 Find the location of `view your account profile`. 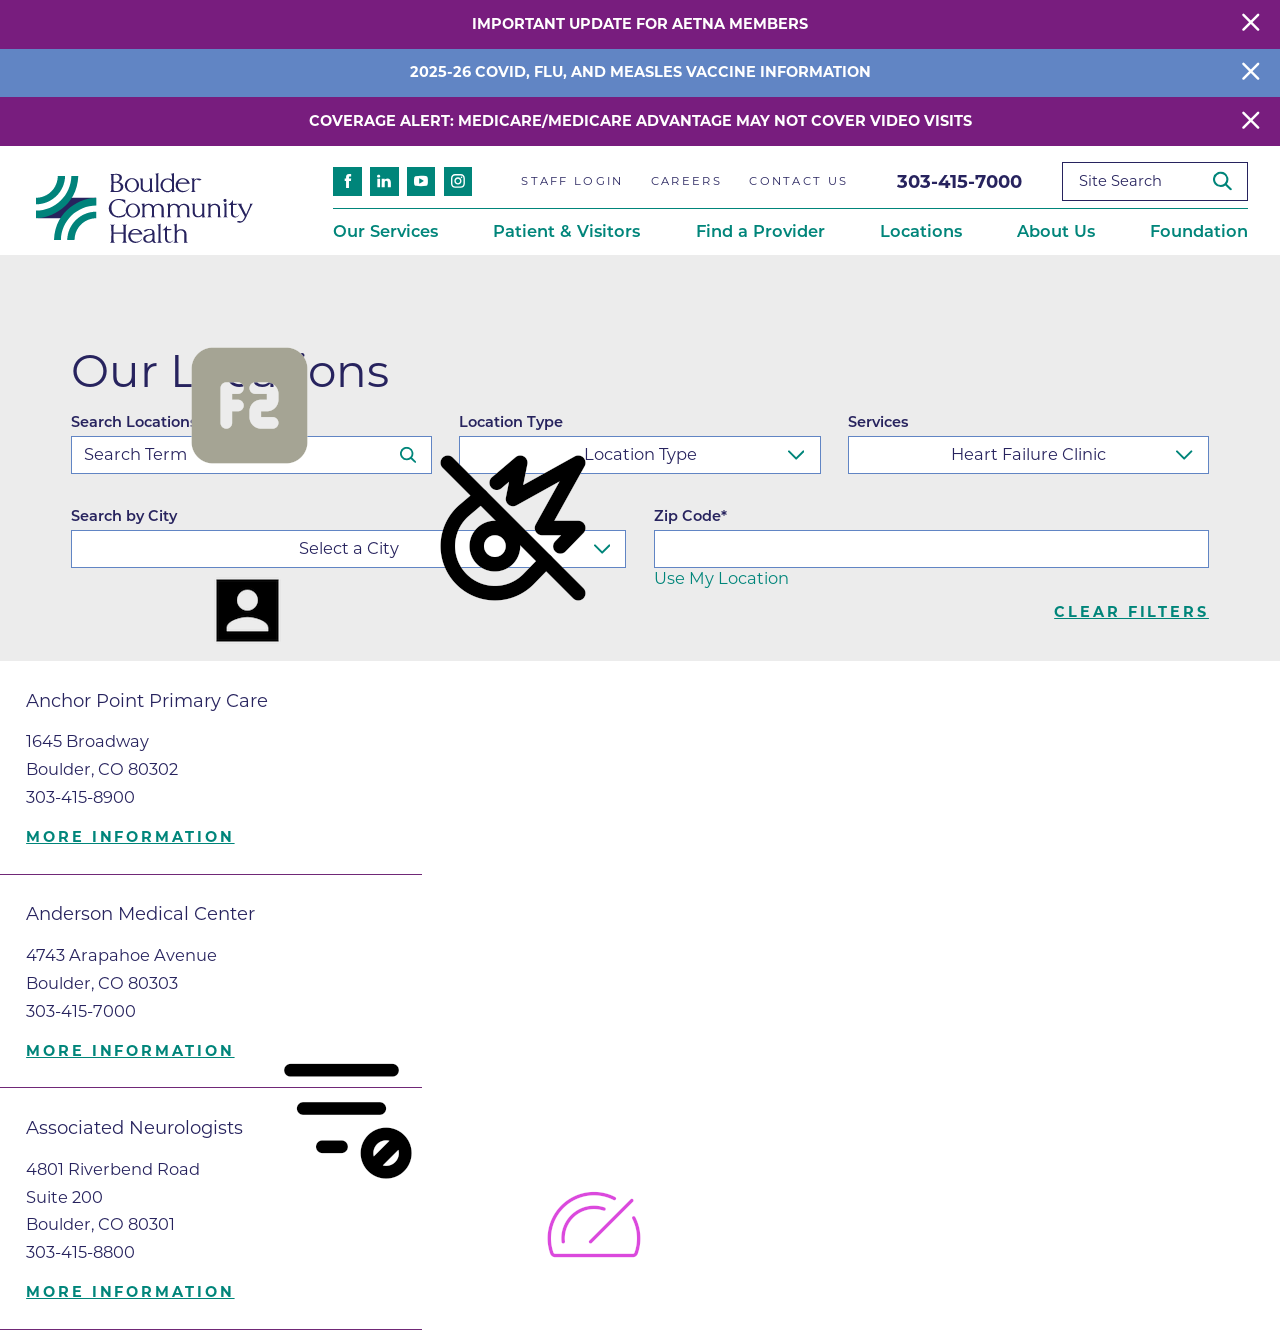

view your account profile is located at coordinates (247, 610).